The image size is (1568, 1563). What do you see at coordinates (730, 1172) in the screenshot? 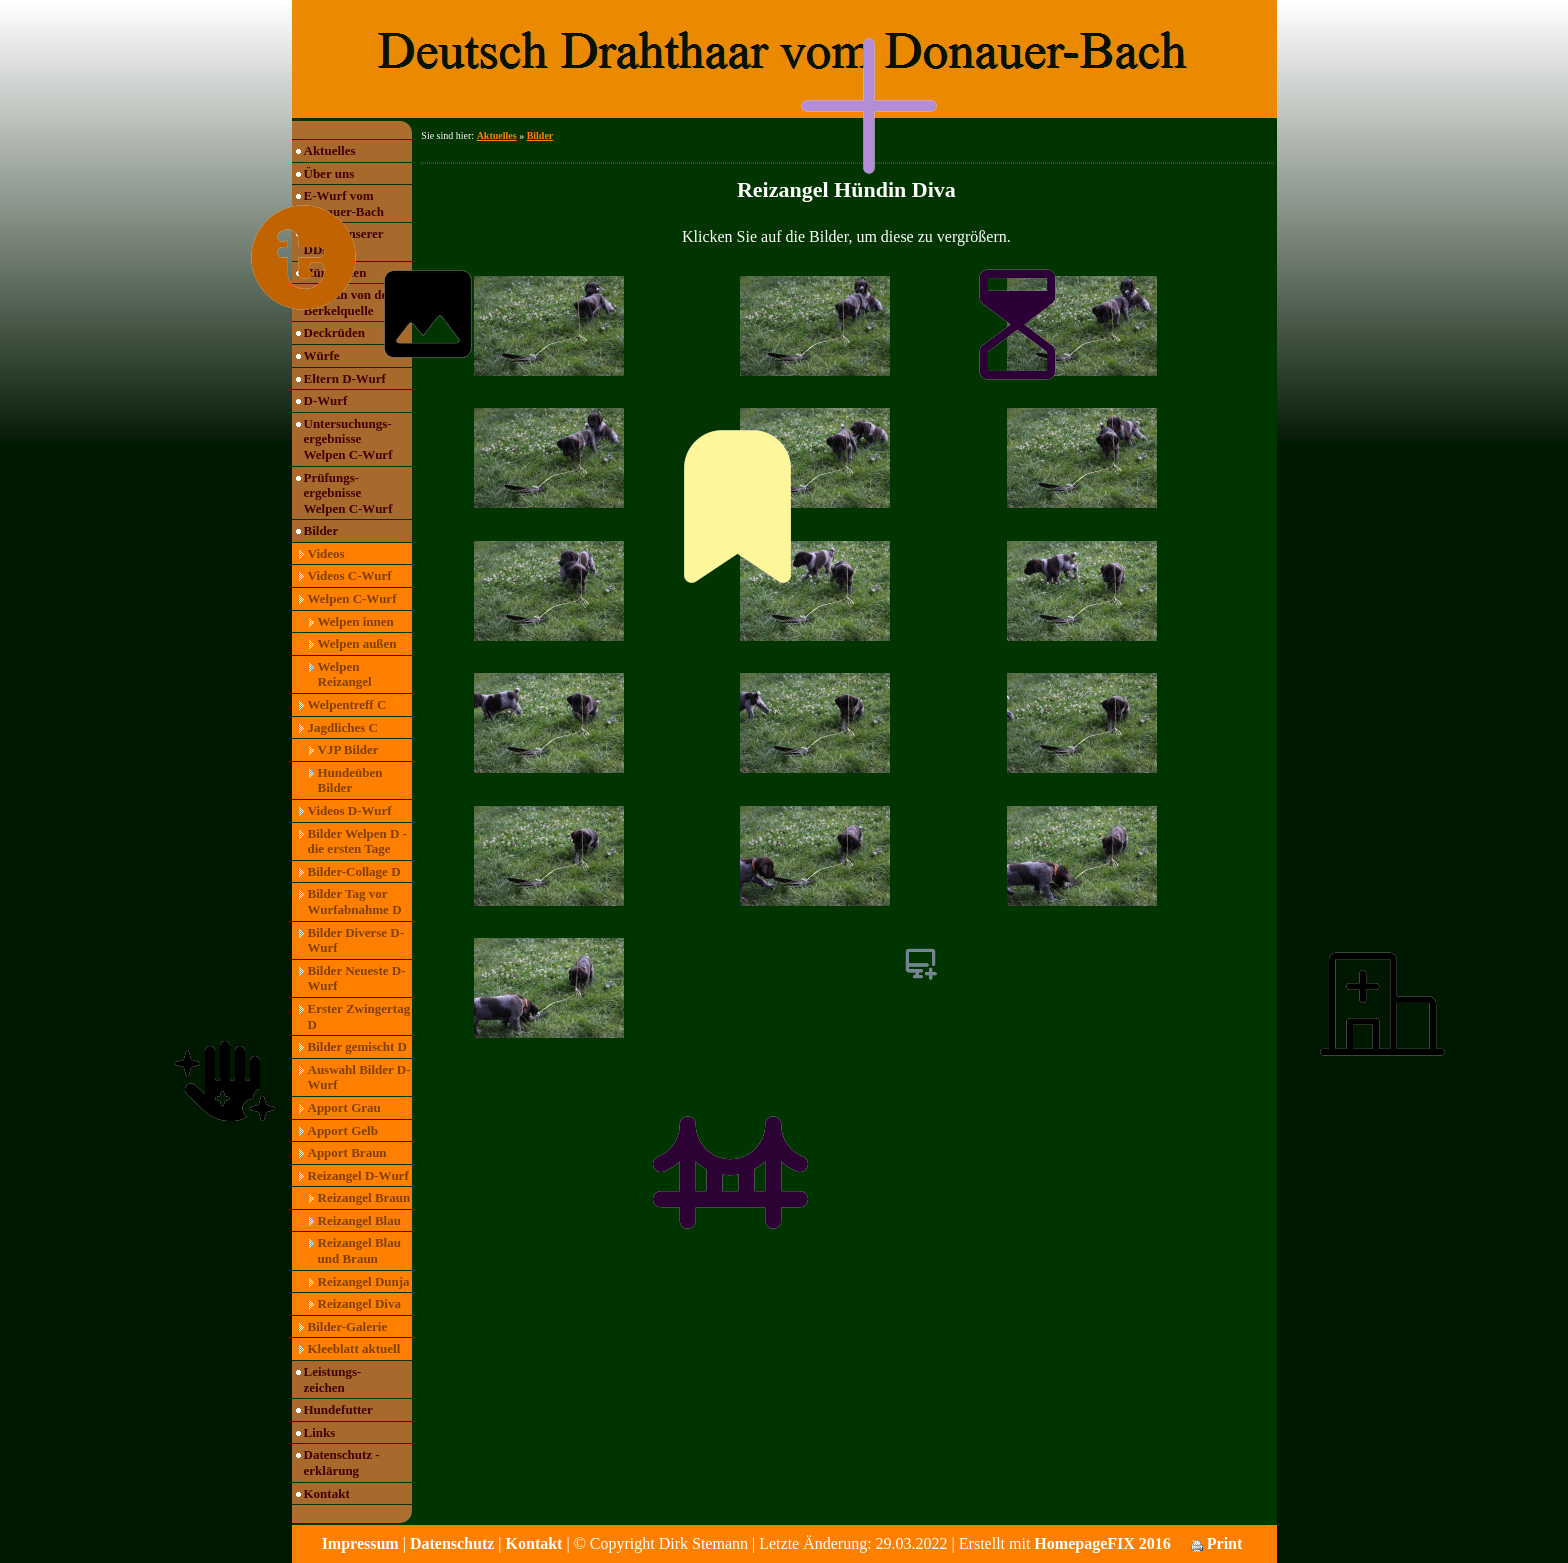
I see `view bridge or overpass information` at bounding box center [730, 1172].